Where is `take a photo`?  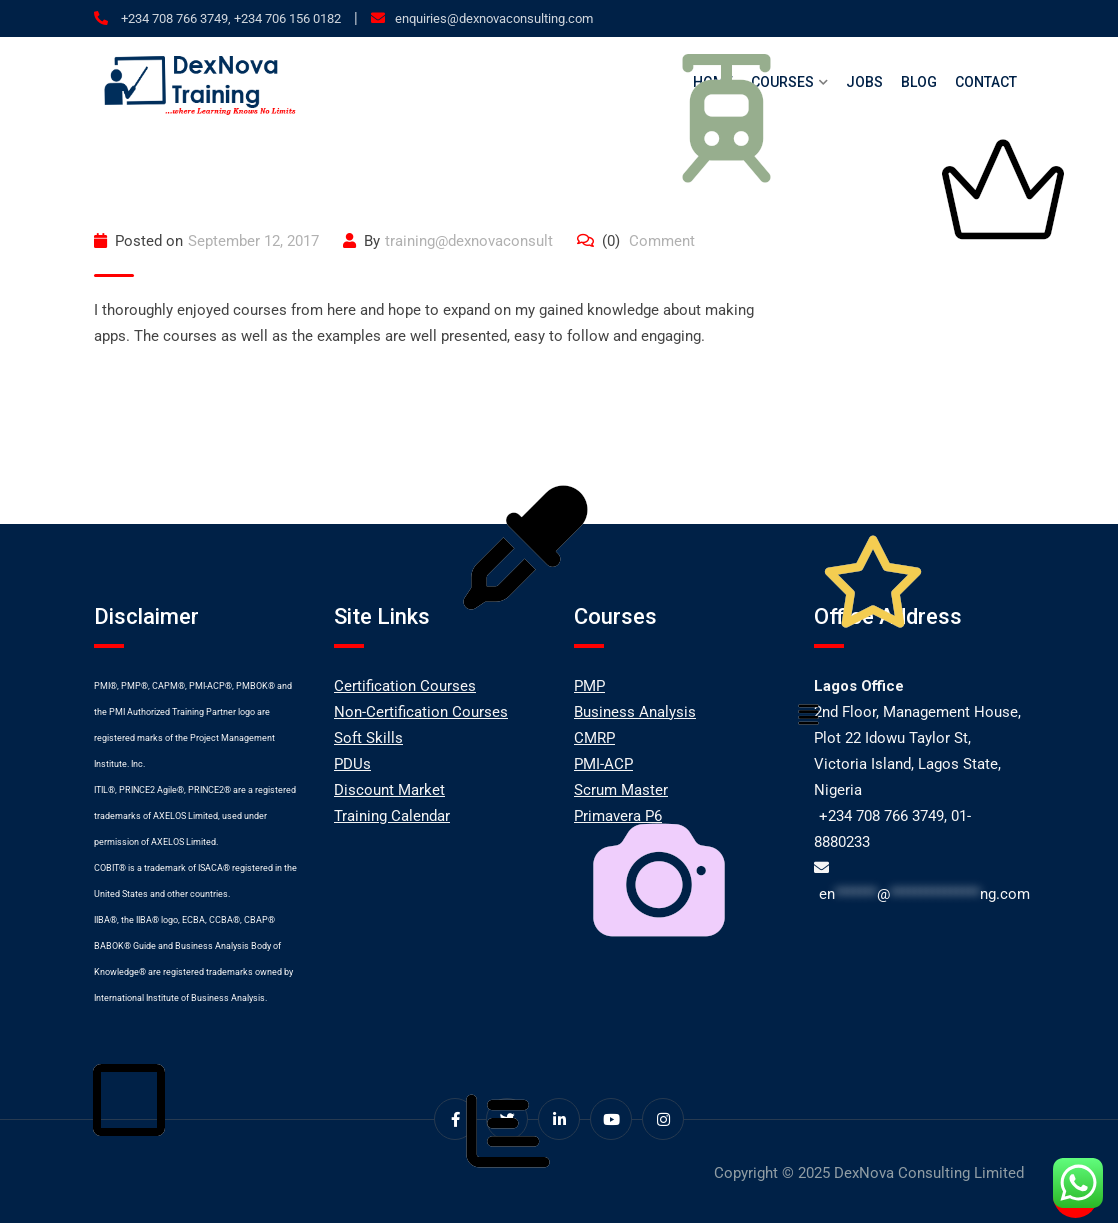 take a photo is located at coordinates (659, 880).